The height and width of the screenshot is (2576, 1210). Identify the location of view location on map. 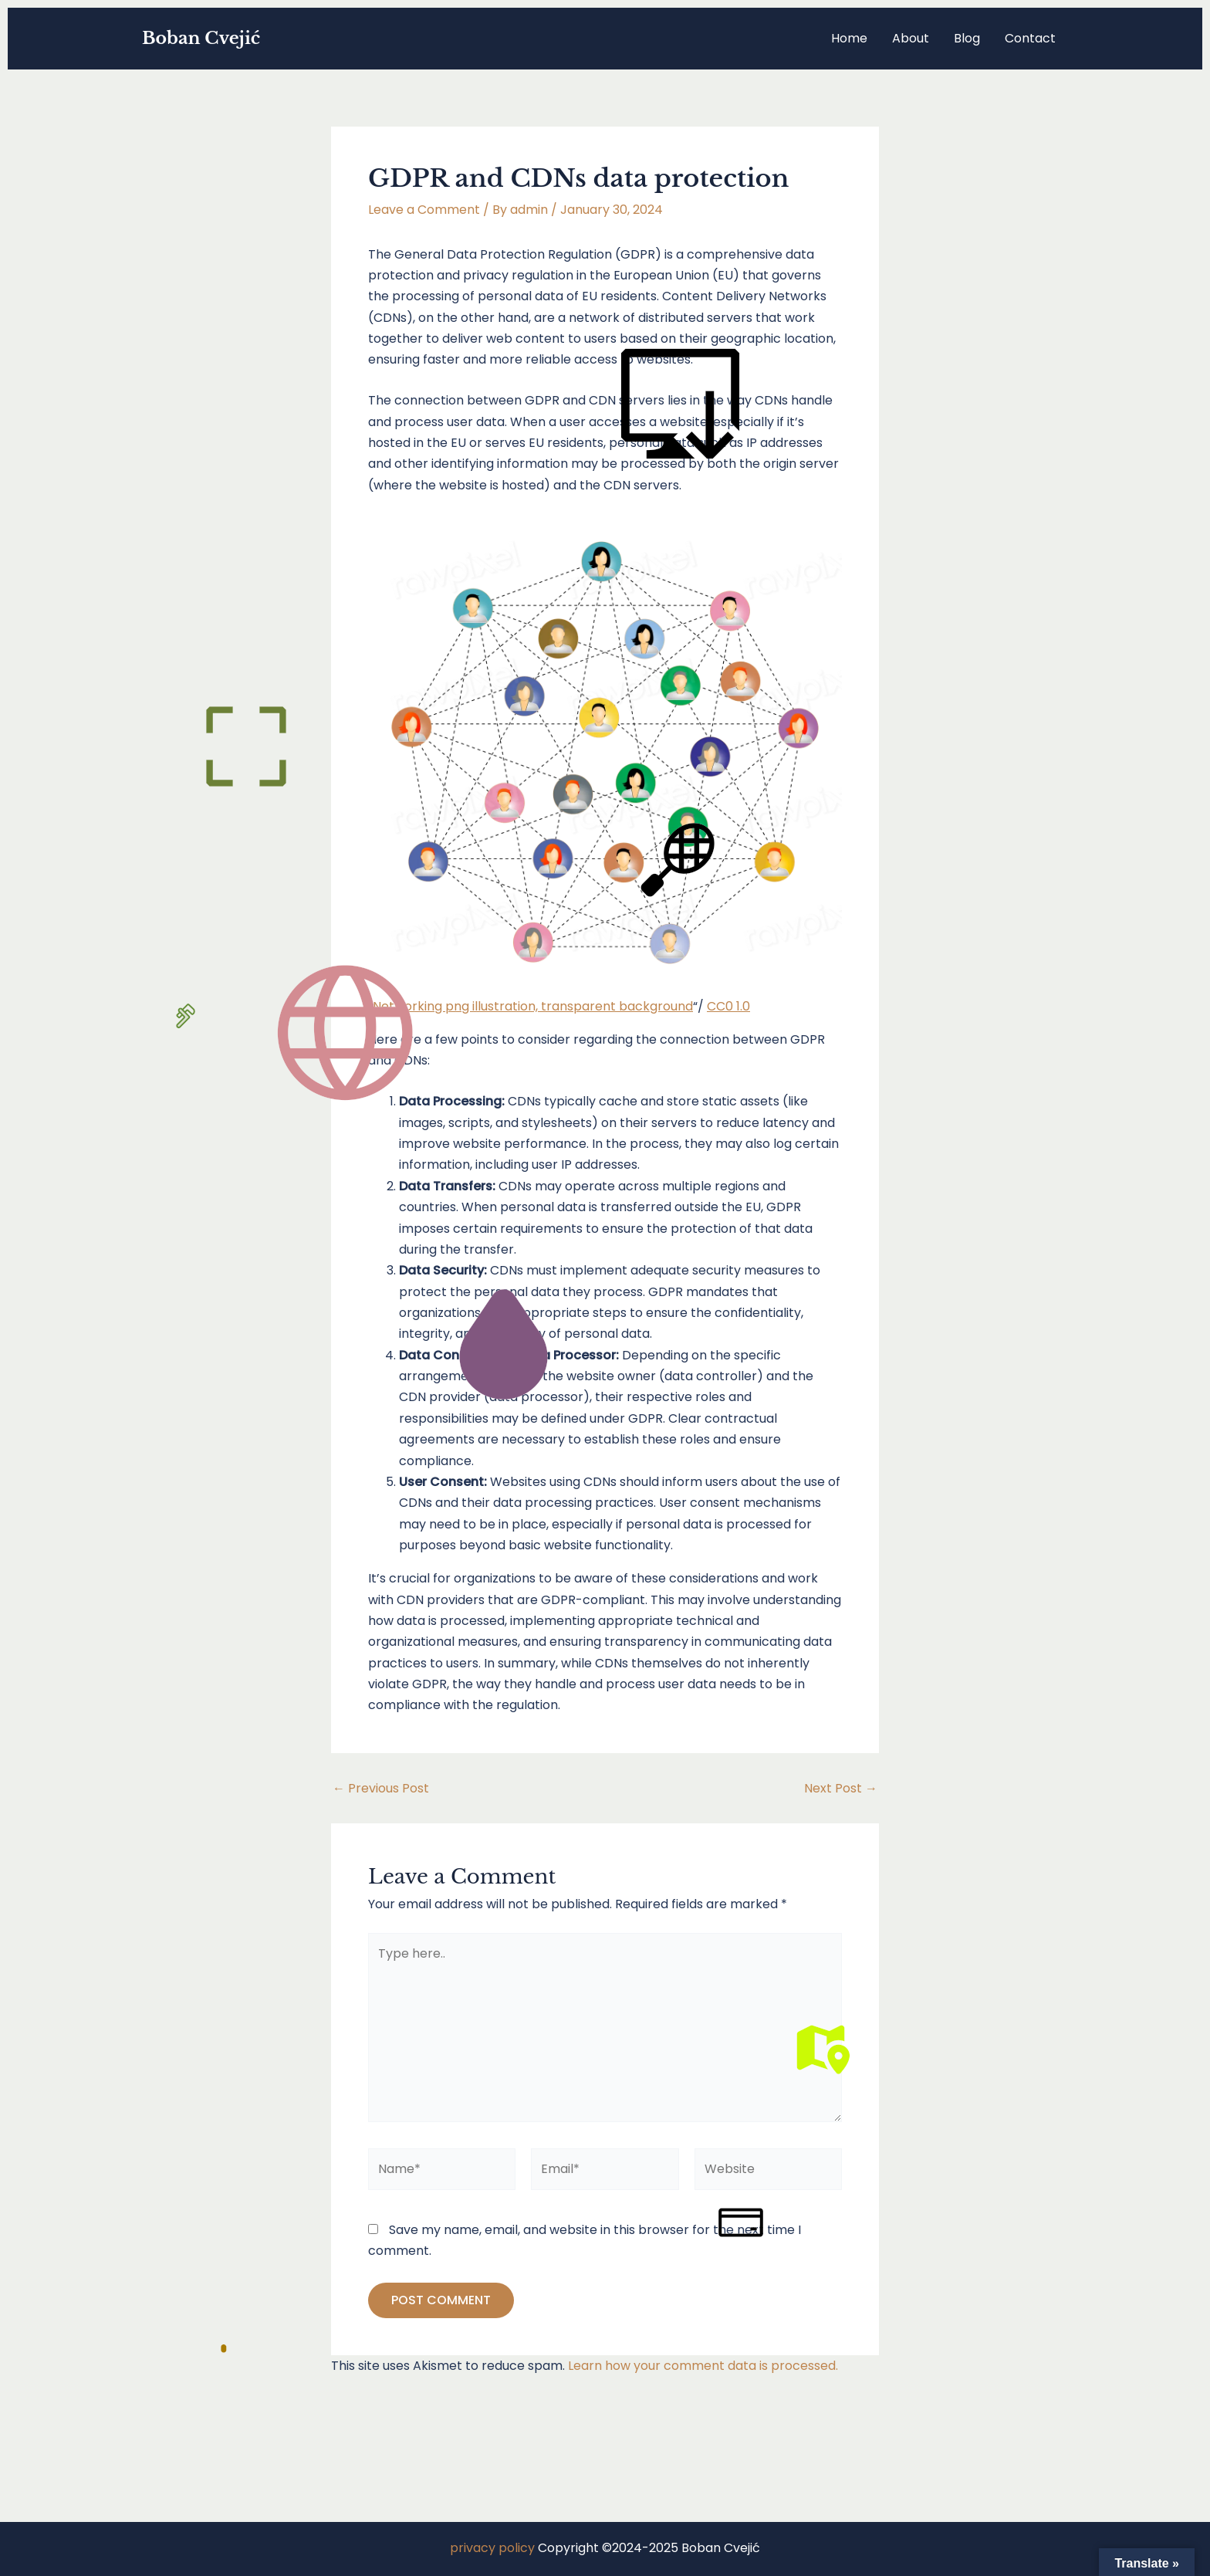
(820, 2047).